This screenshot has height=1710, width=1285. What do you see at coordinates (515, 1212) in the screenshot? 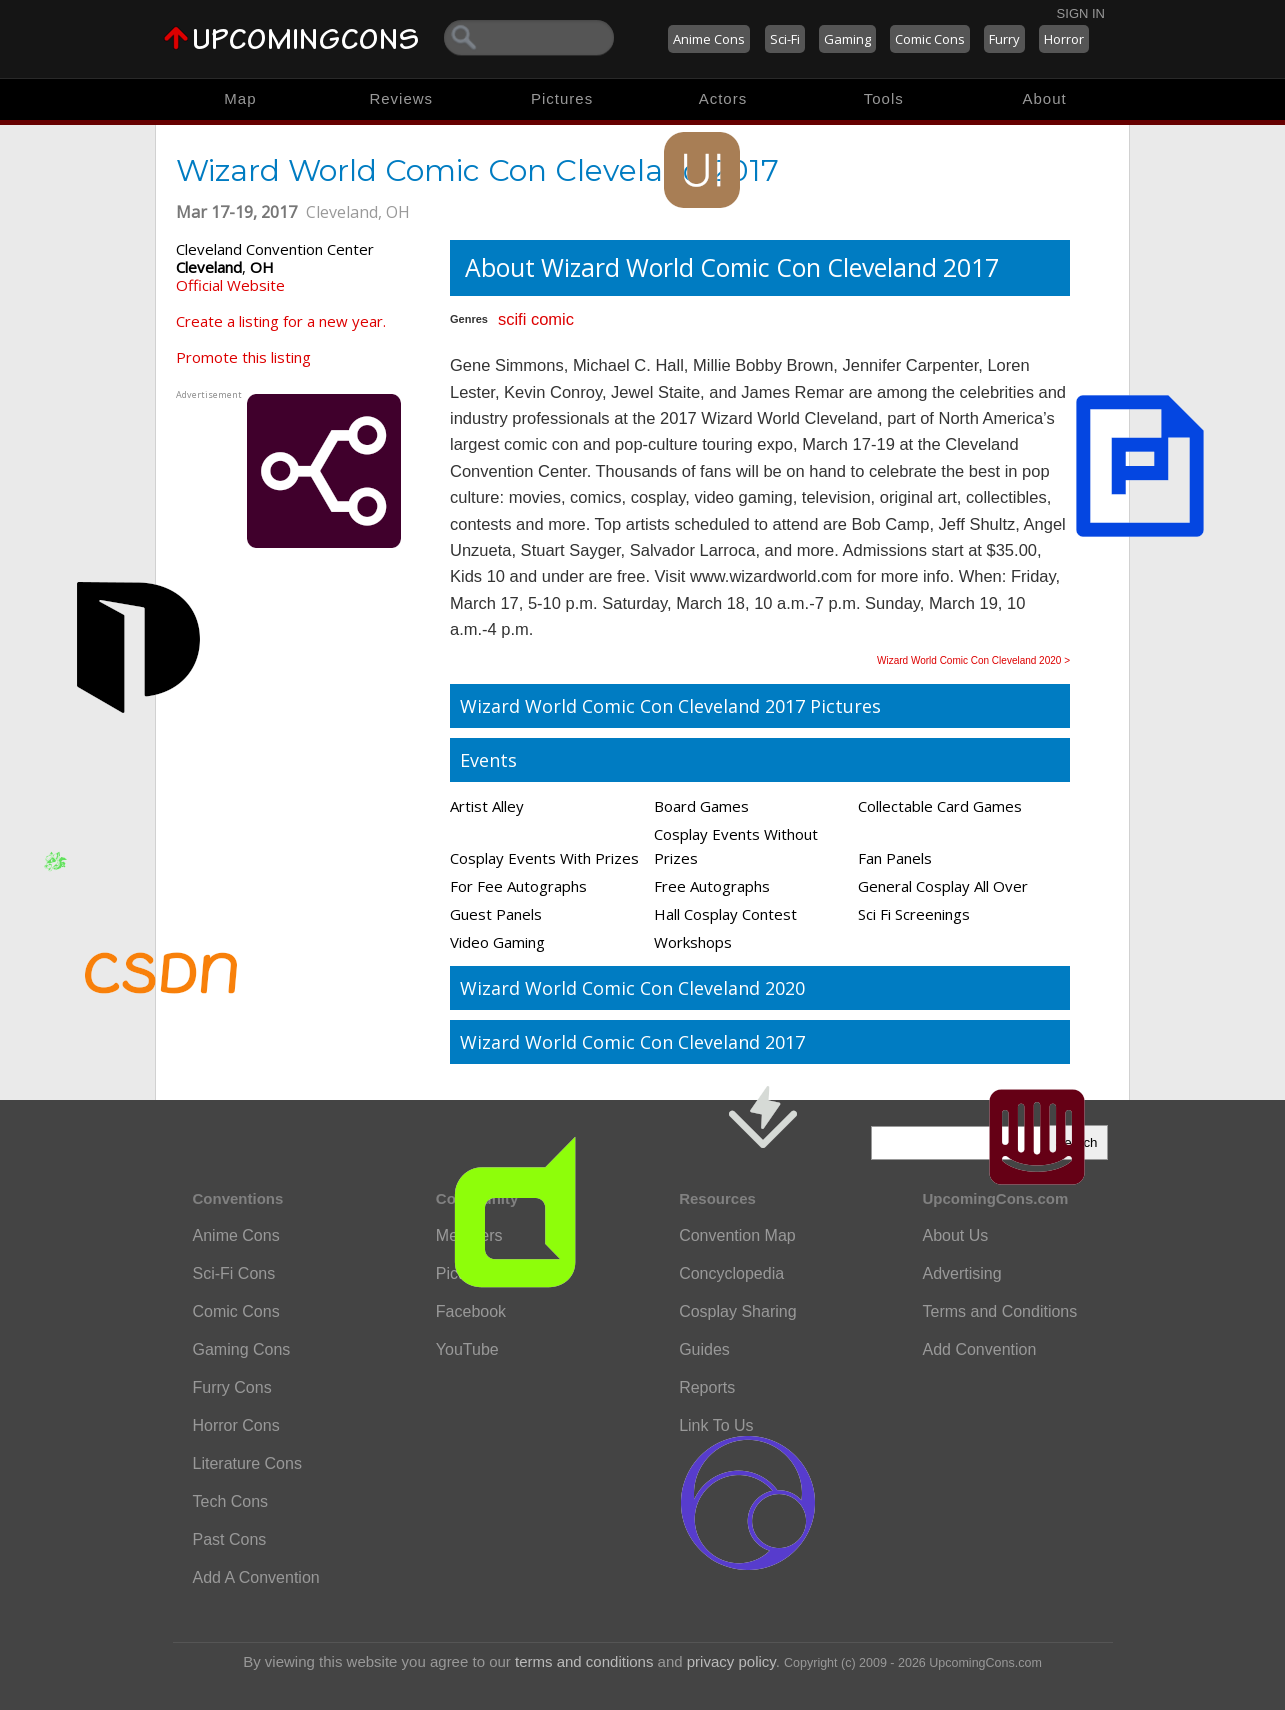
I see `dashcube brand logo` at bounding box center [515, 1212].